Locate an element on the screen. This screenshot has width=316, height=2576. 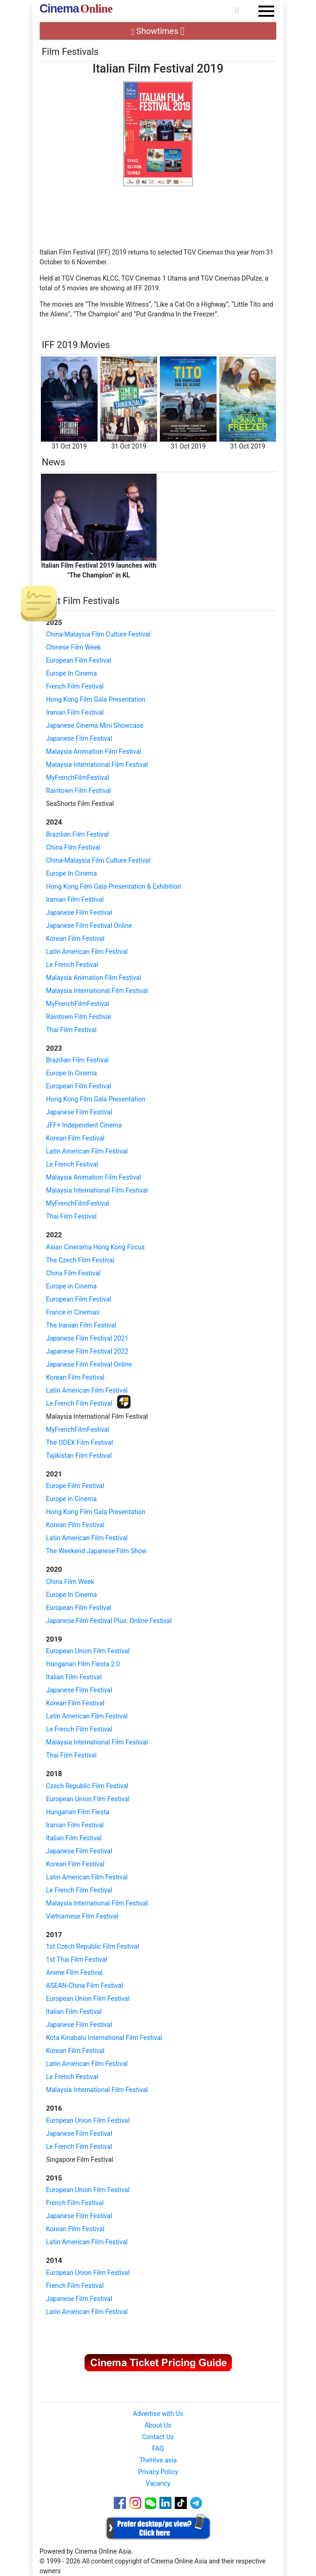
open the Stickies app for quick notes is located at coordinates (39, 603).